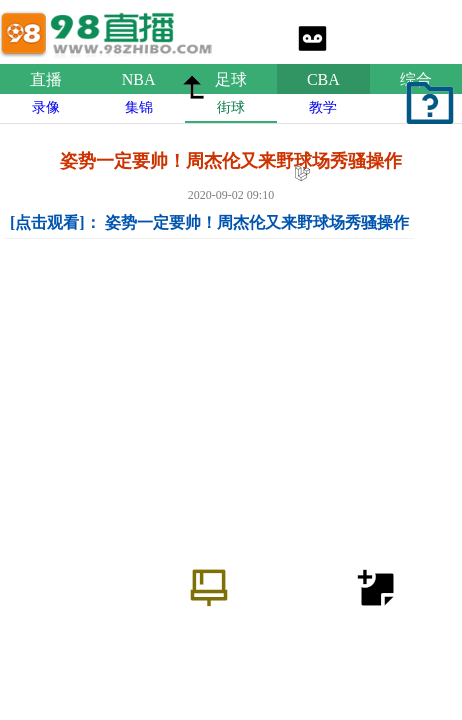 This screenshot has height=720, width=462. What do you see at coordinates (302, 173) in the screenshot?
I see `laravel framework logo` at bounding box center [302, 173].